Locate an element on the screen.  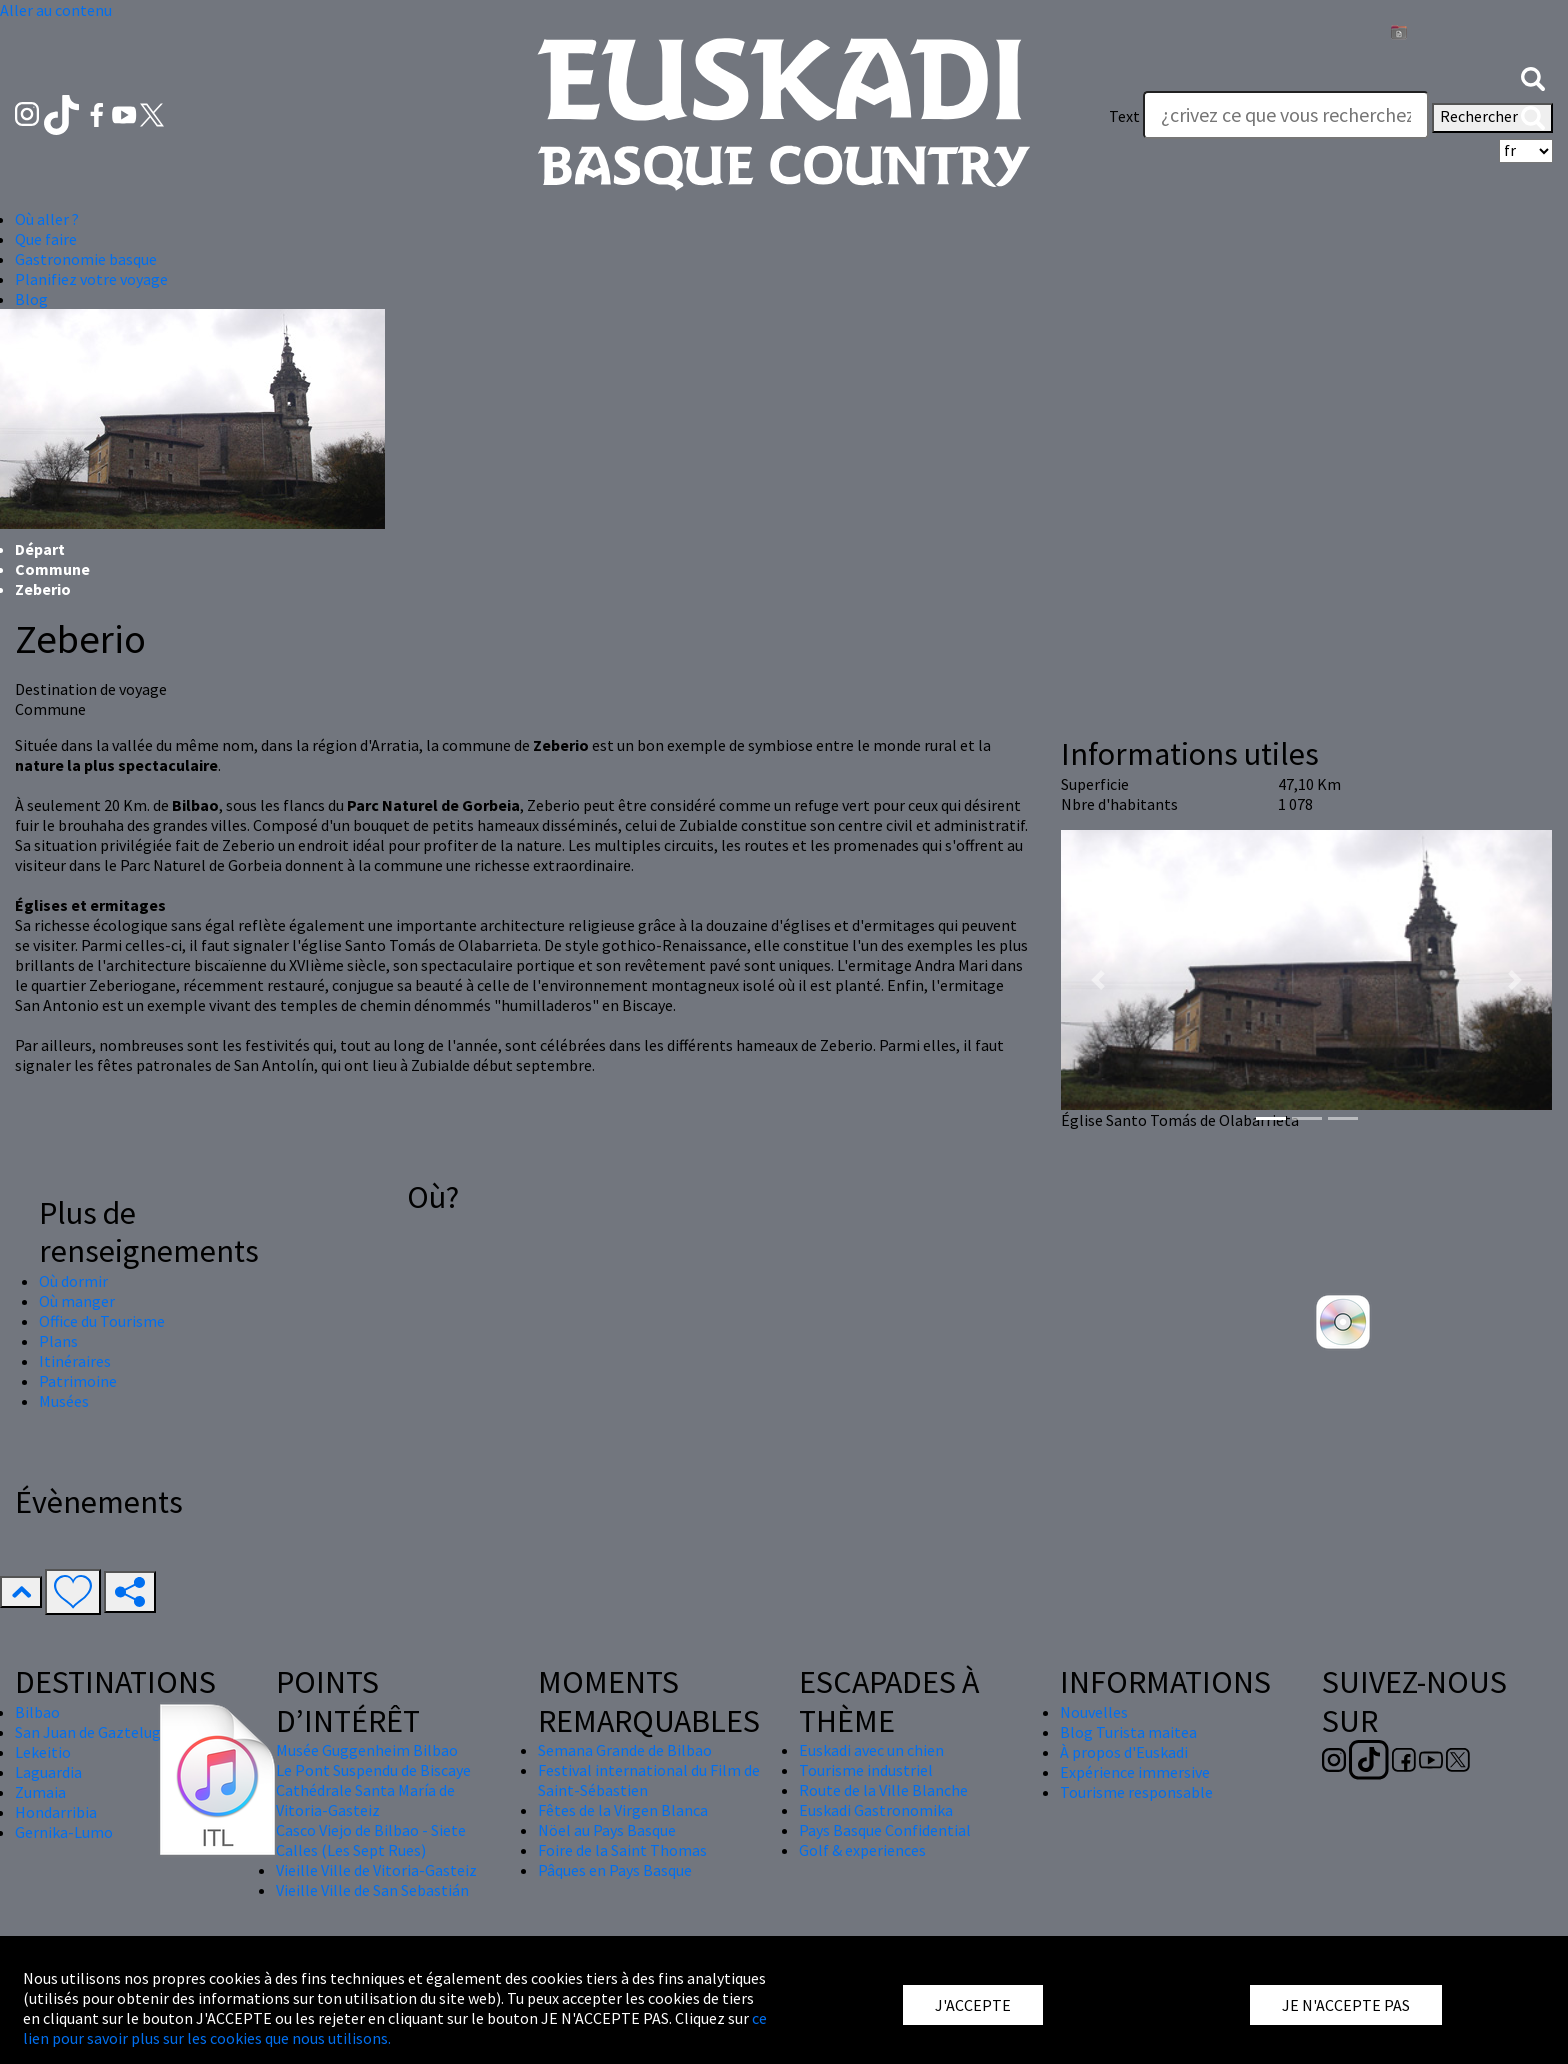
access optical disc settings or media is located at coordinates (1343, 1322).